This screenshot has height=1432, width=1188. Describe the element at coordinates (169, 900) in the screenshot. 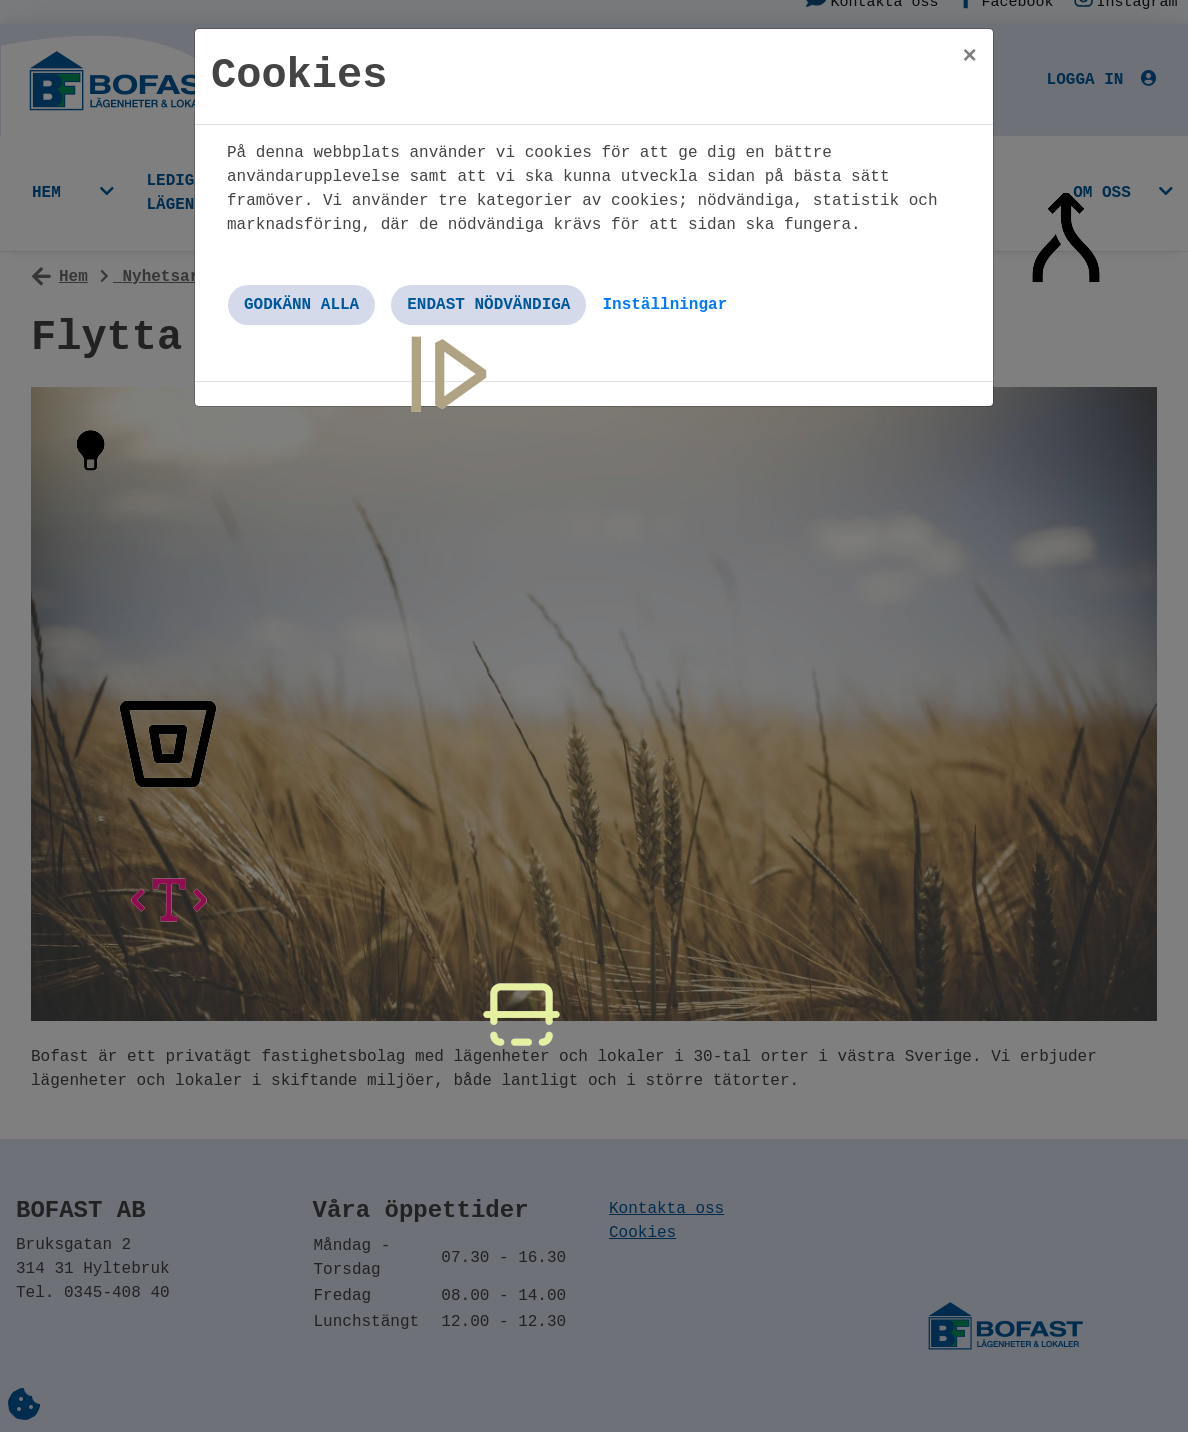

I see `represents a function or method parameter` at that location.